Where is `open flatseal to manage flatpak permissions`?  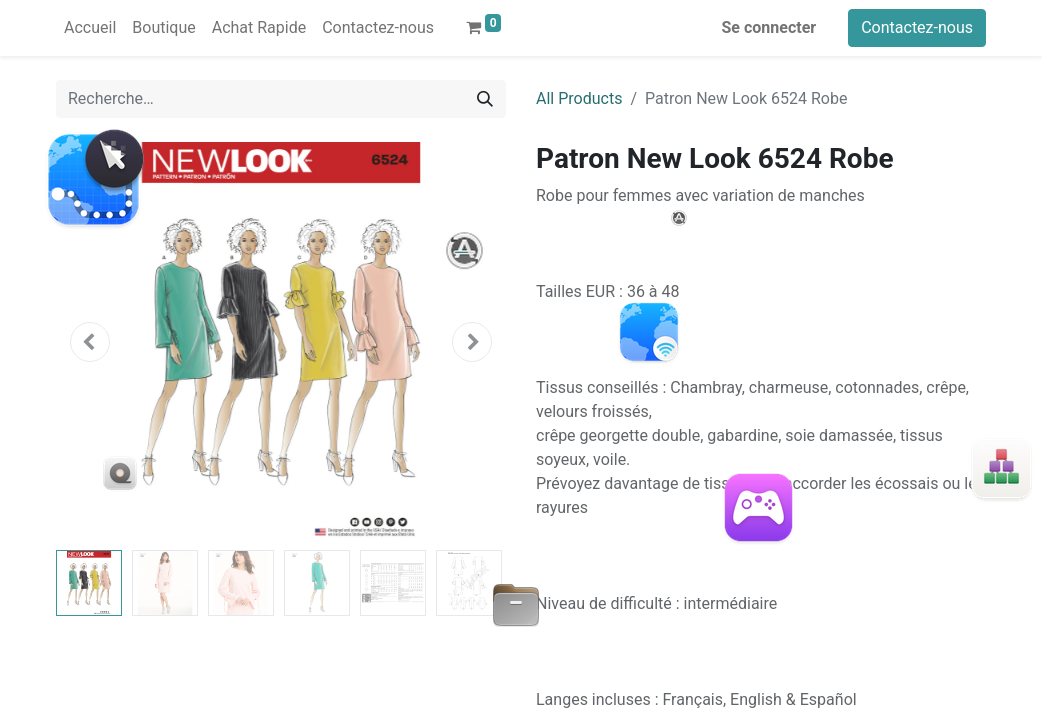 open flatseal to manage flatpak permissions is located at coordinates (120, 473).